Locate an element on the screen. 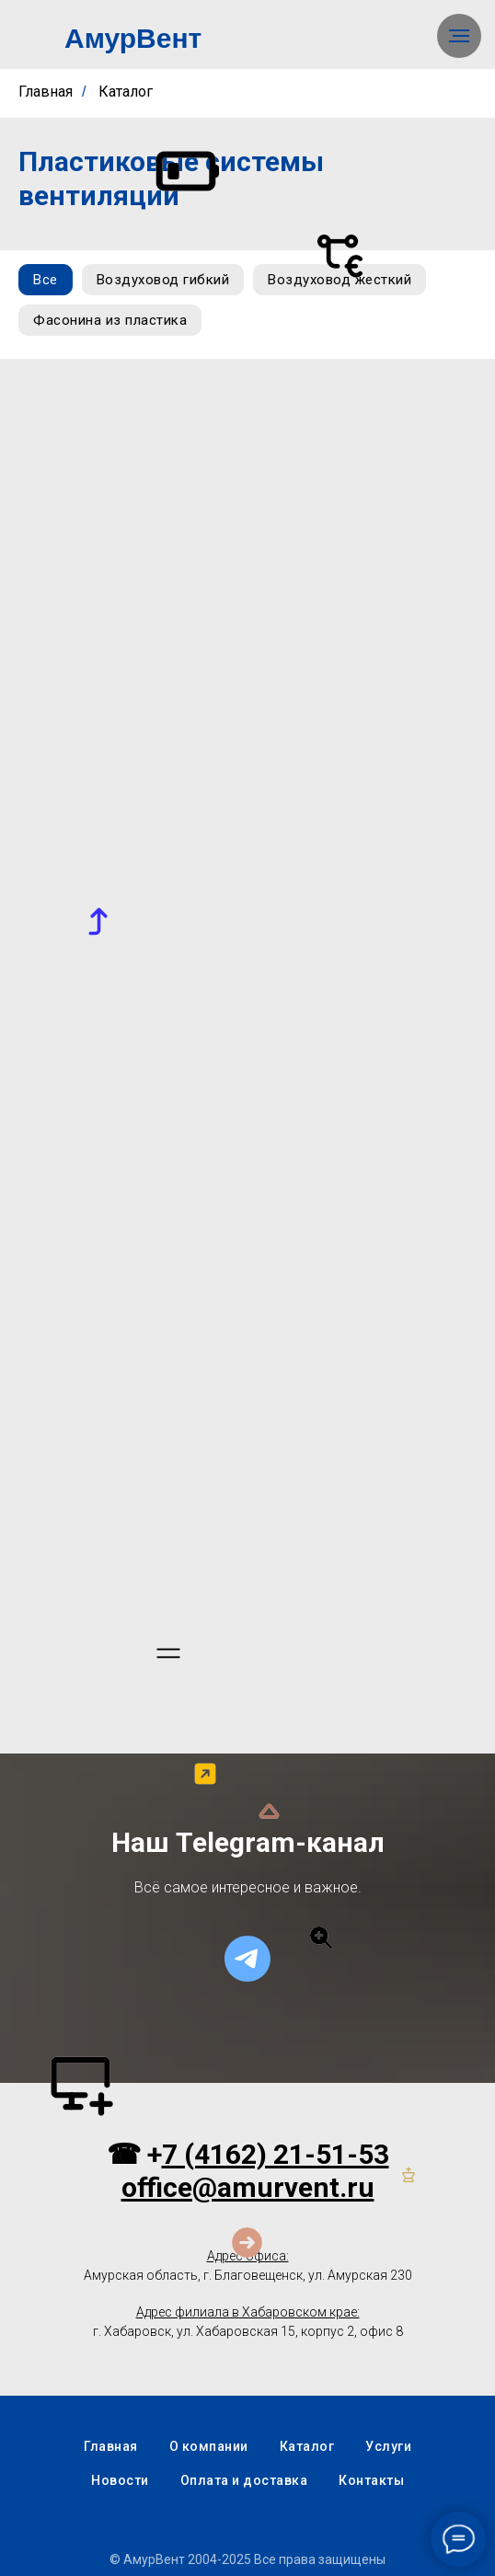  indicates equal value or comparison is located at coordinates (168, 1653).